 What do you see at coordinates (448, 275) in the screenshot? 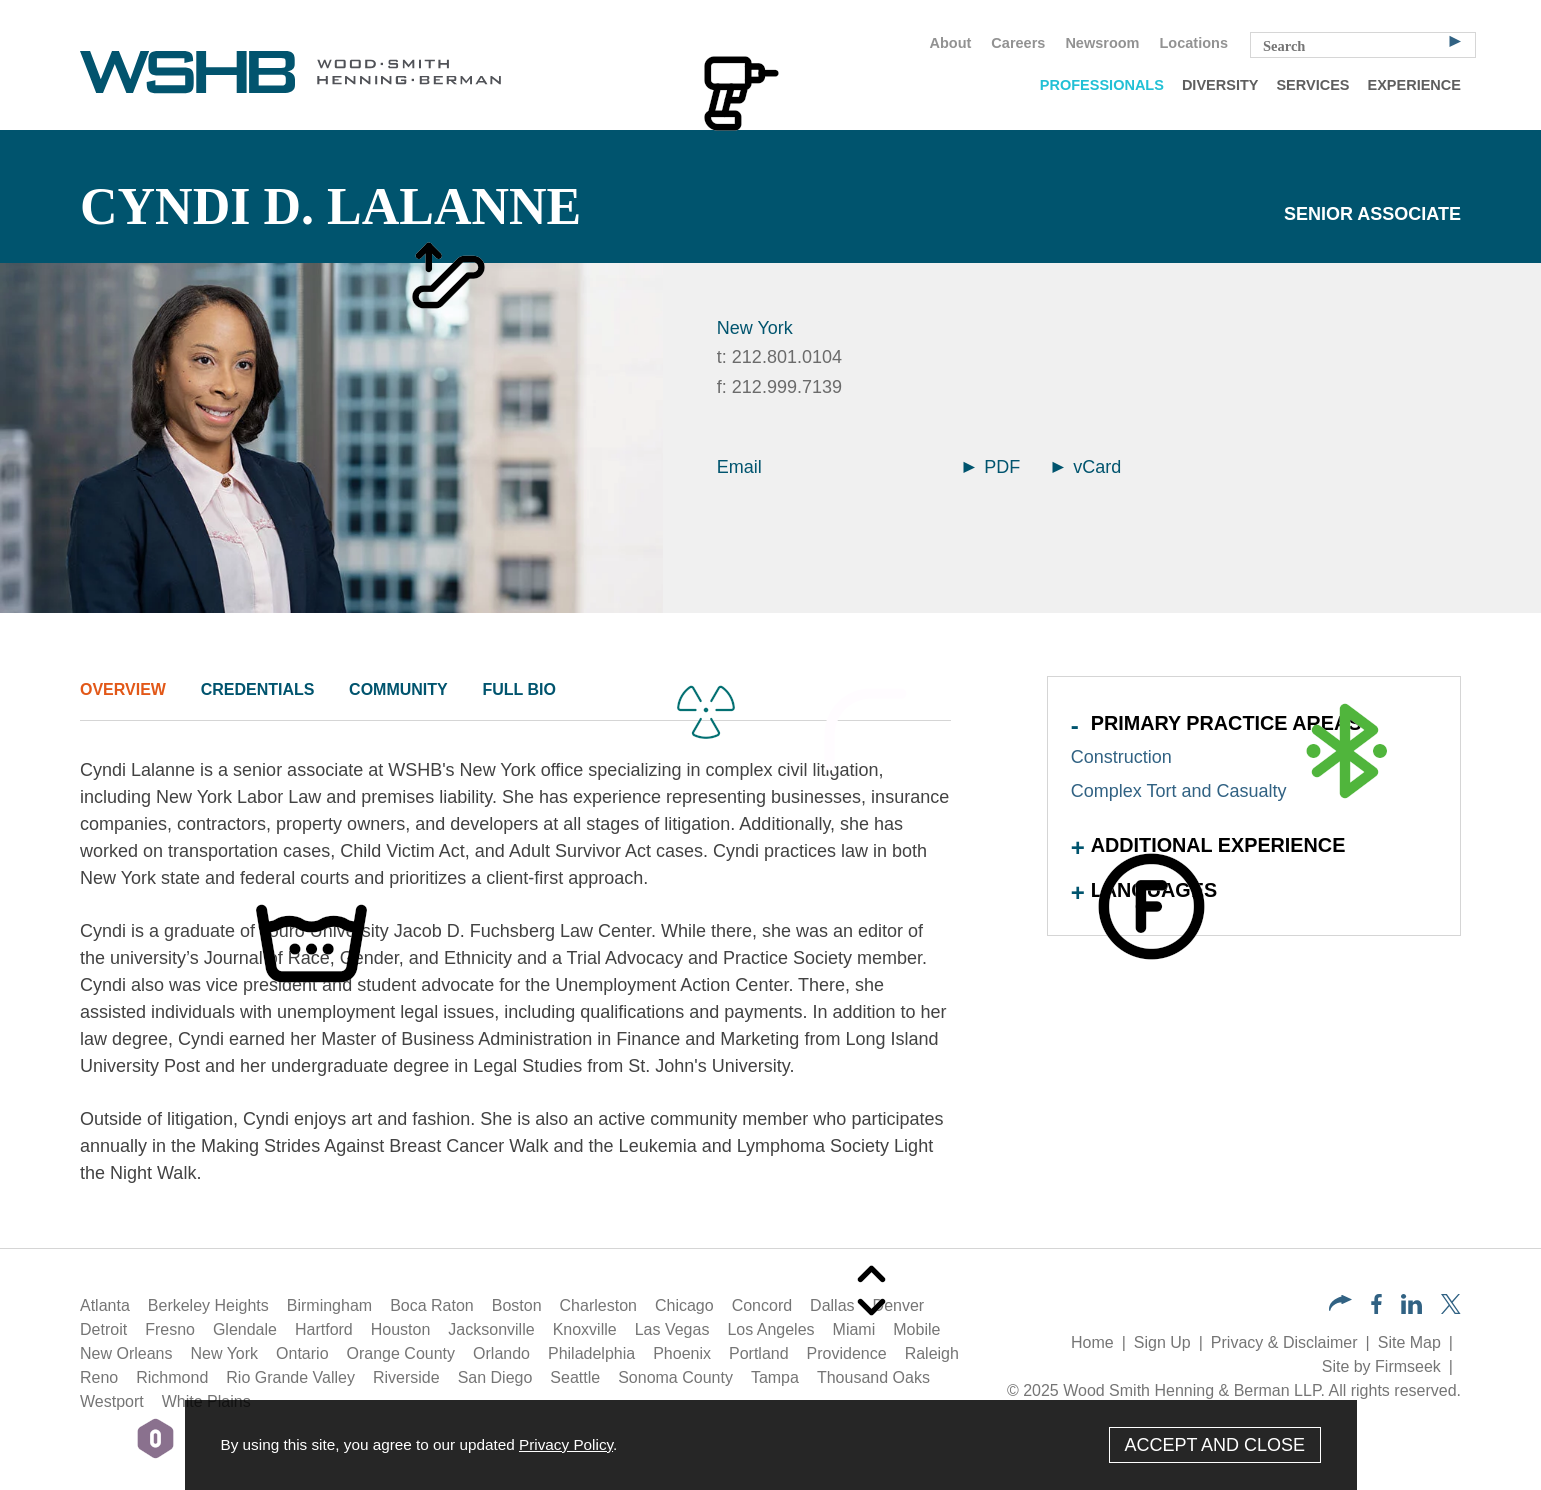
I see `escalator going up` at bounding box center [448, 275].